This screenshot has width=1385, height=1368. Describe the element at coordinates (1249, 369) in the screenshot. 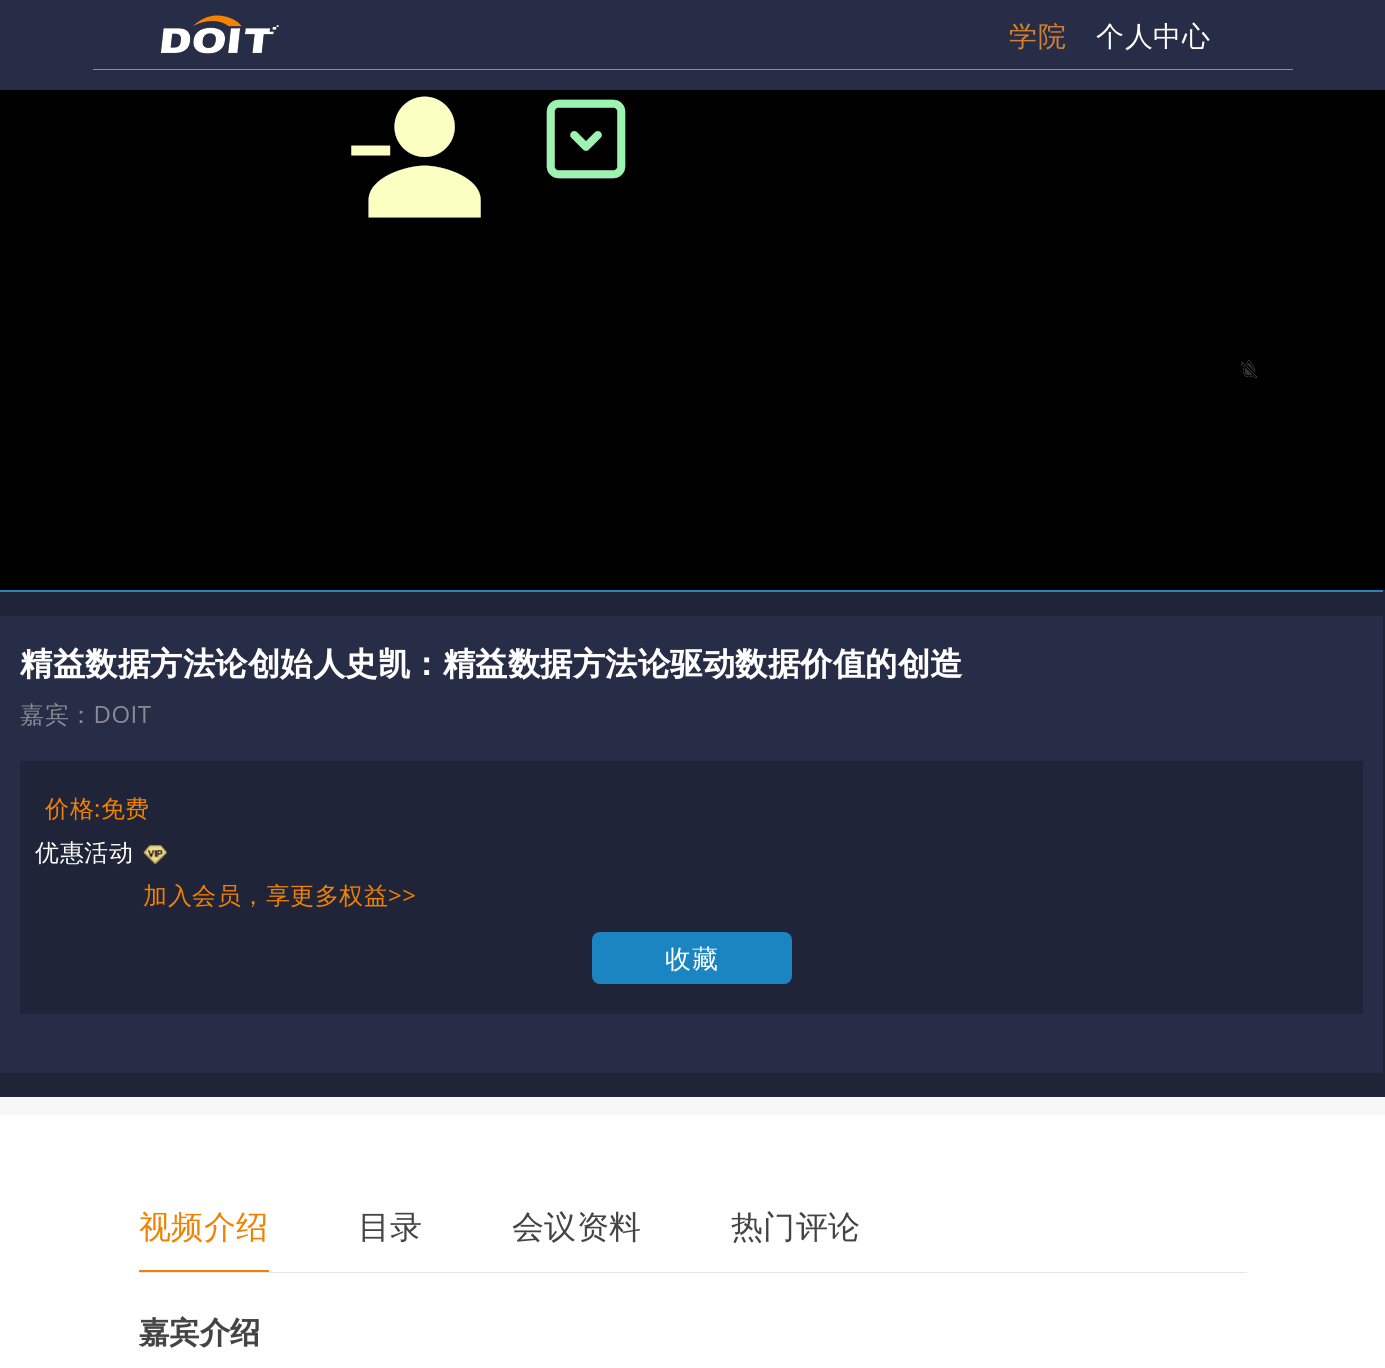

I see `reset text or fill color to default` at that location.